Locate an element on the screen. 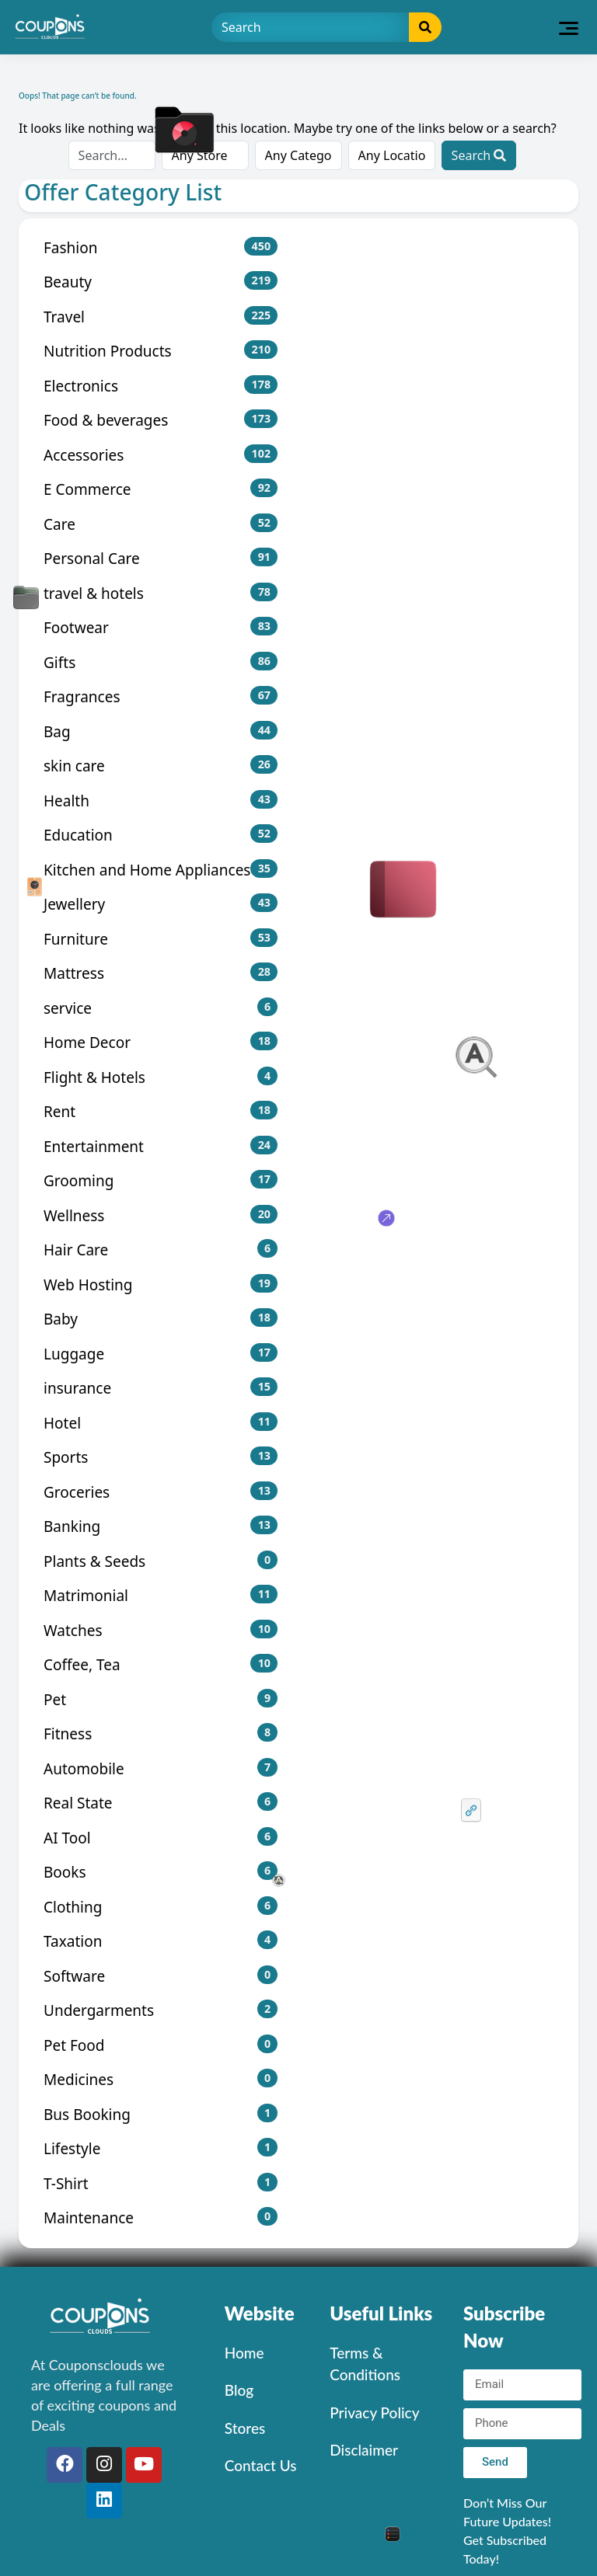 This screenshot has width=597, height=2576. a windows internet shortcut file is located at coordinates (471, 1810).